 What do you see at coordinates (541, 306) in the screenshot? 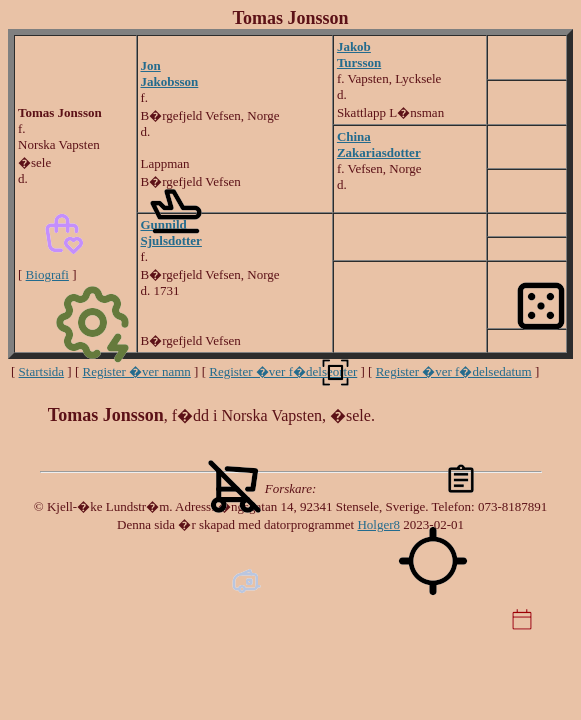
I see `roll dice or generate random number` at bounding box center [541, 306].